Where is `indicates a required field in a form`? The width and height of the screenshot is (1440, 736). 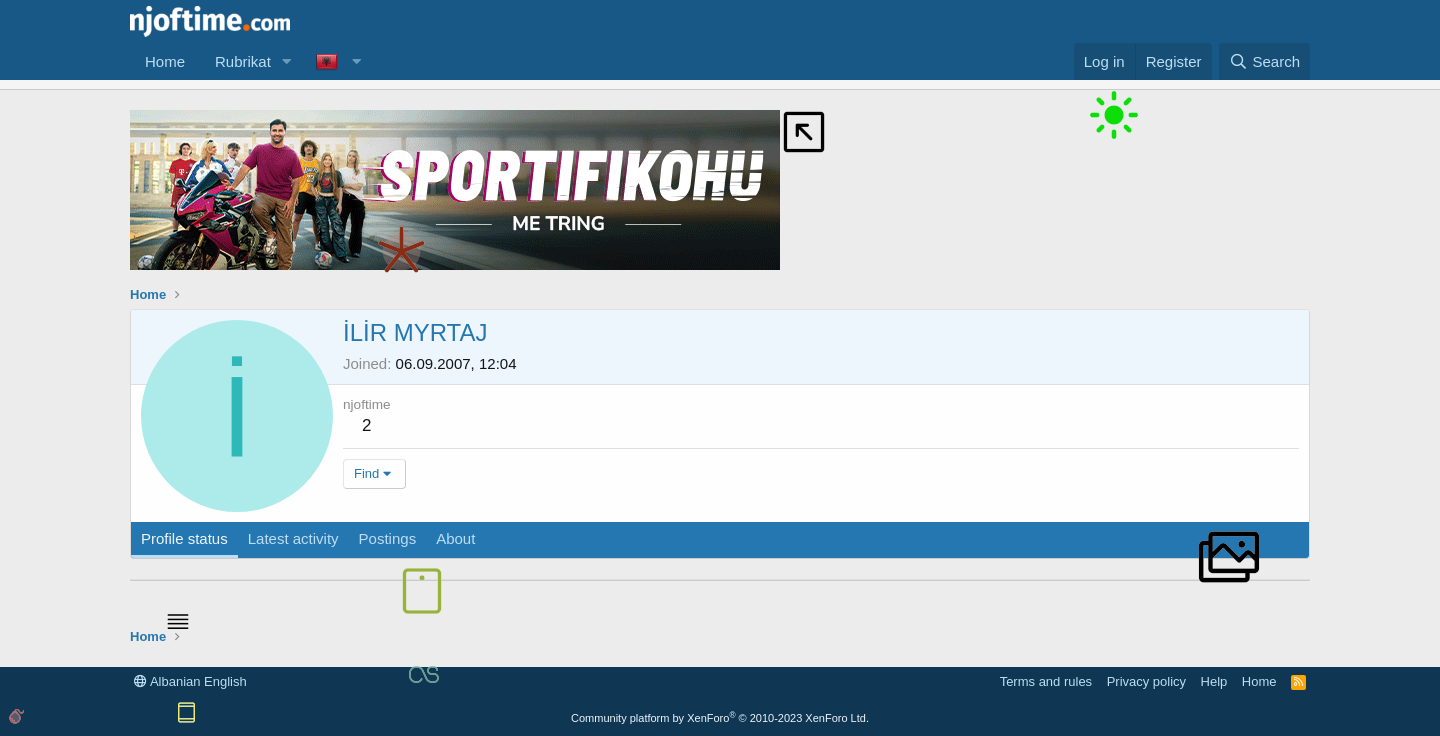 indicates a required field in a form is located at coordinates (401, 251).